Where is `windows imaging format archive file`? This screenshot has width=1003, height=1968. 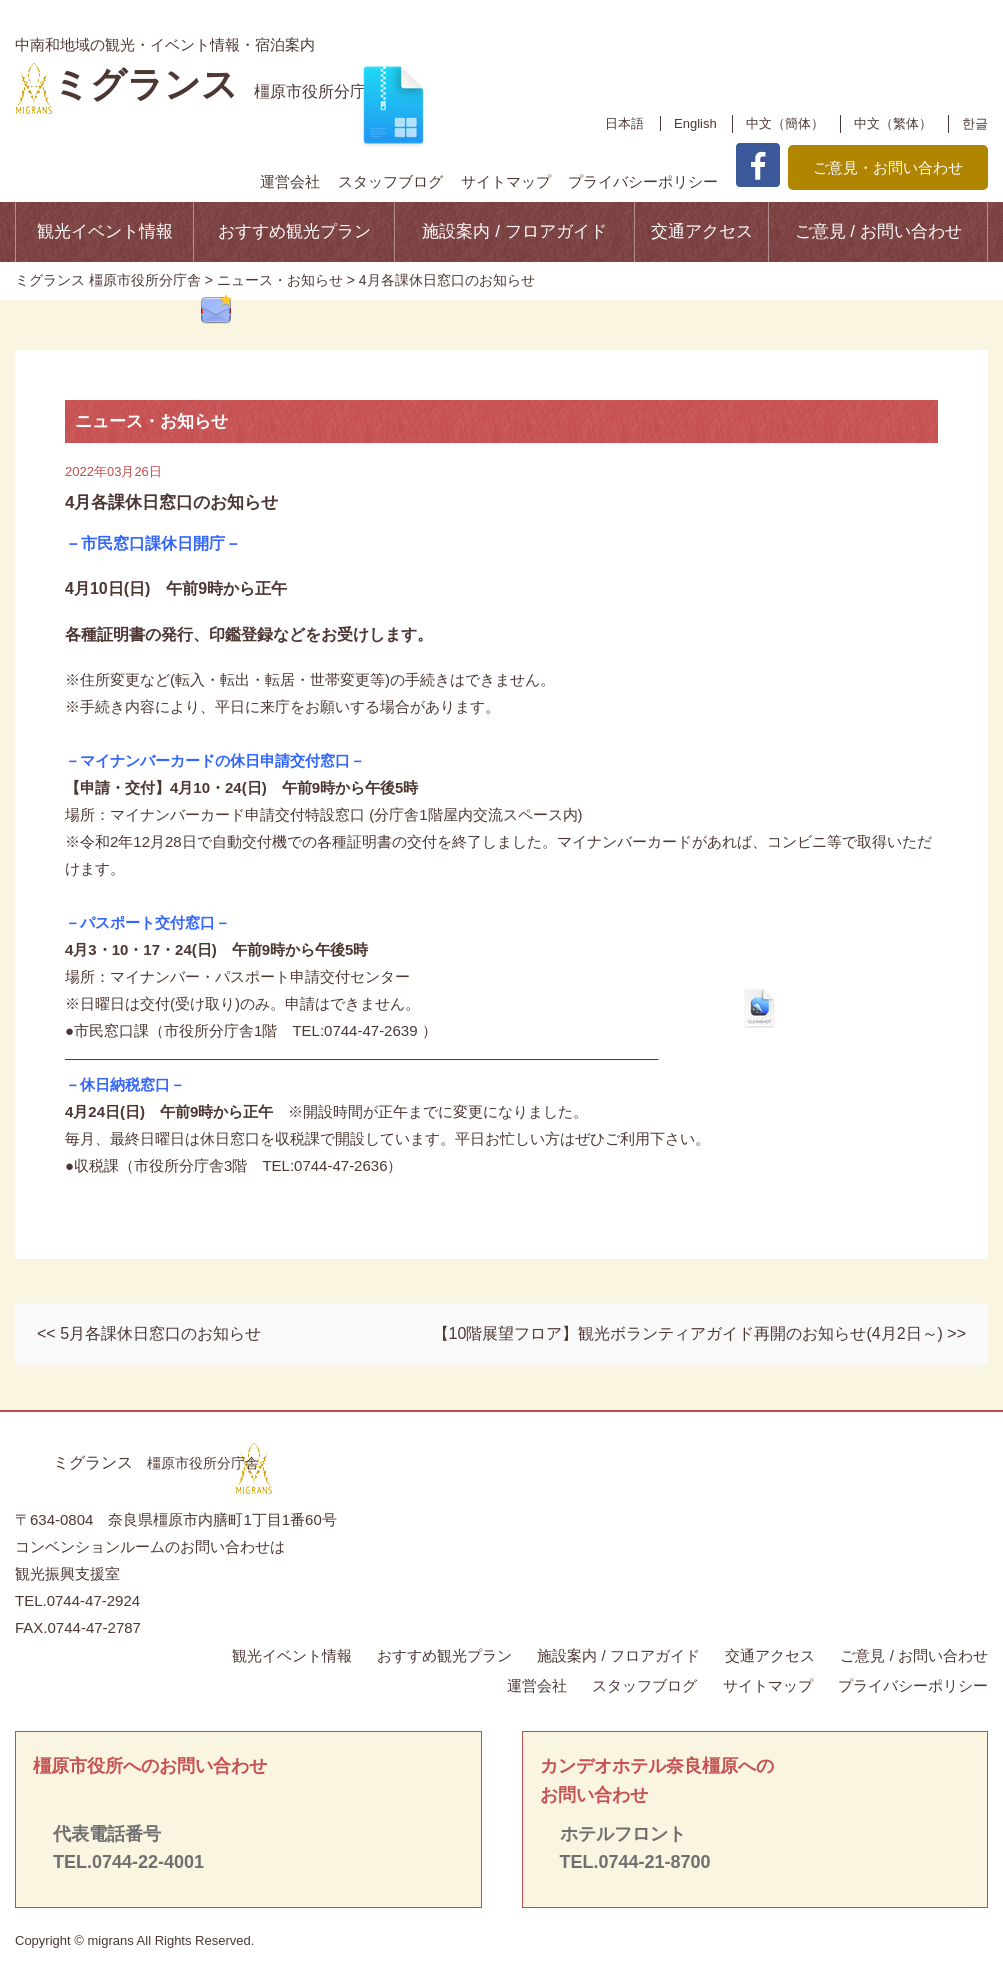 windows imaging format archive file is located at coordinates (393, 106).